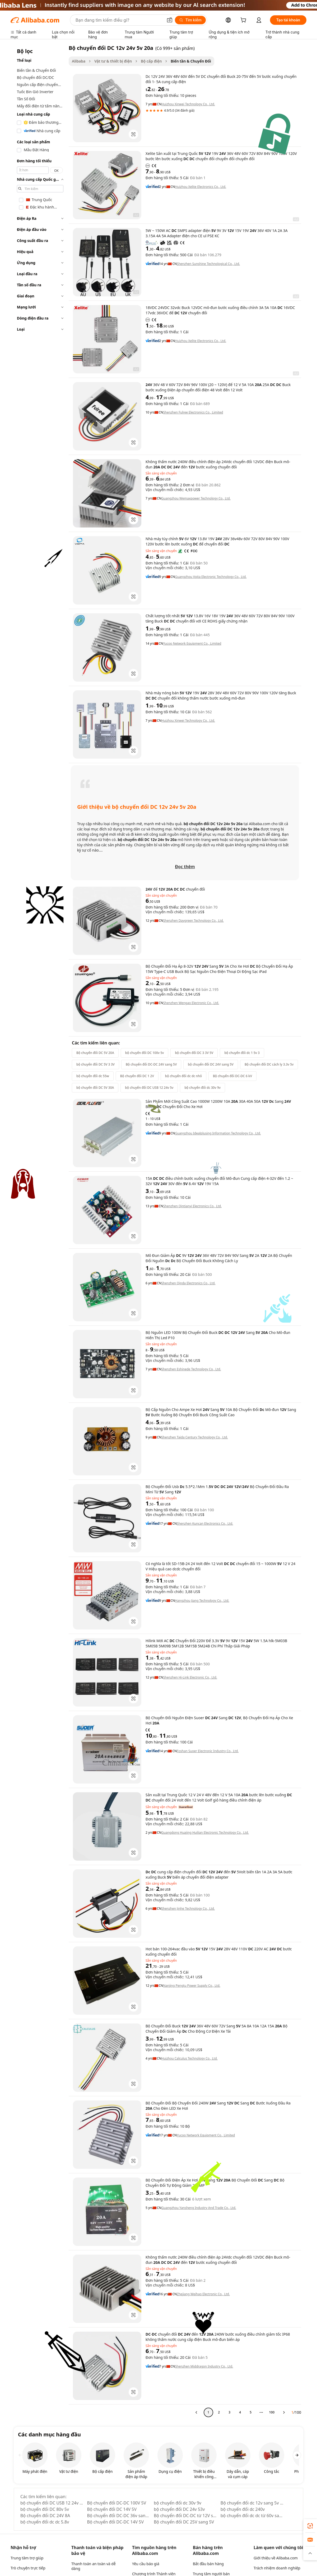 Image resolution: width=317 pixels, height=2576 pixels. I want to click on view health or vitality status in a game, so click(203, 2323).